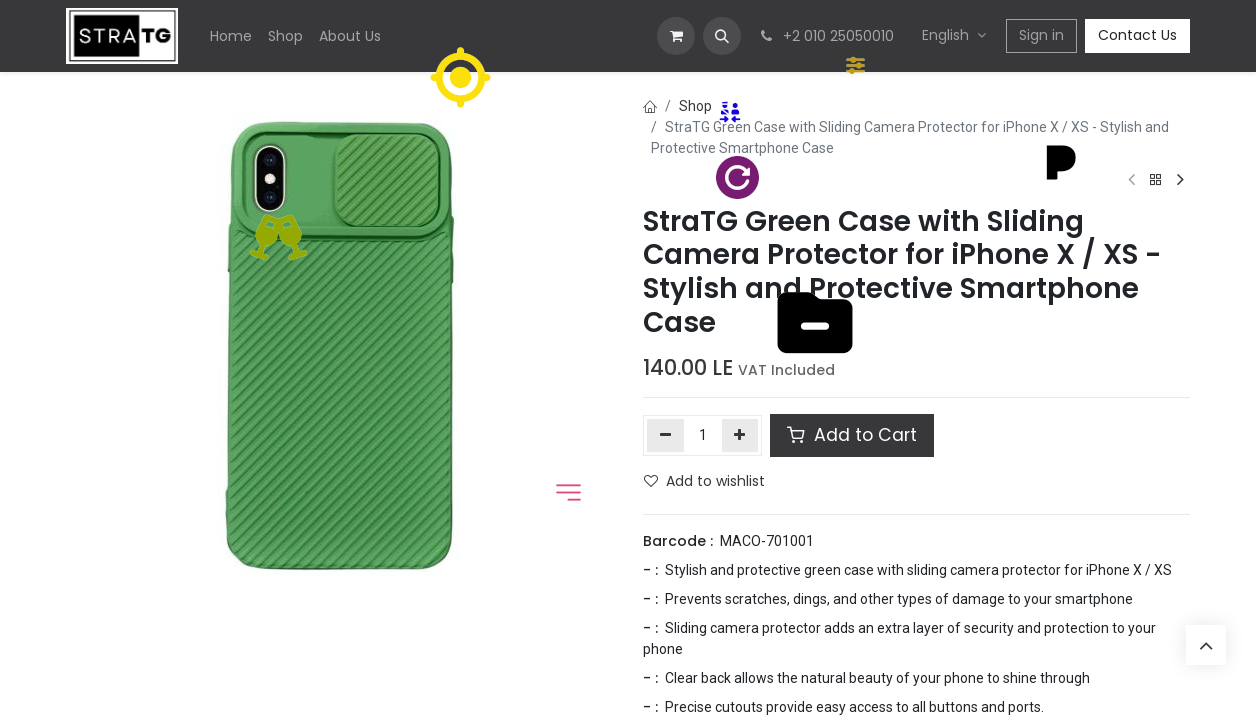 This screenshot has height=720, width=1256. I want to click on adjust settings or preferences, so click(855, 65).